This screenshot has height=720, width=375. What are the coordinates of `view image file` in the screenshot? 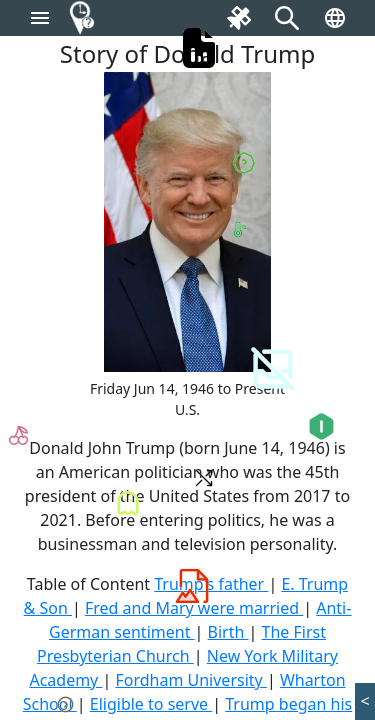 It's located at (194, 586).